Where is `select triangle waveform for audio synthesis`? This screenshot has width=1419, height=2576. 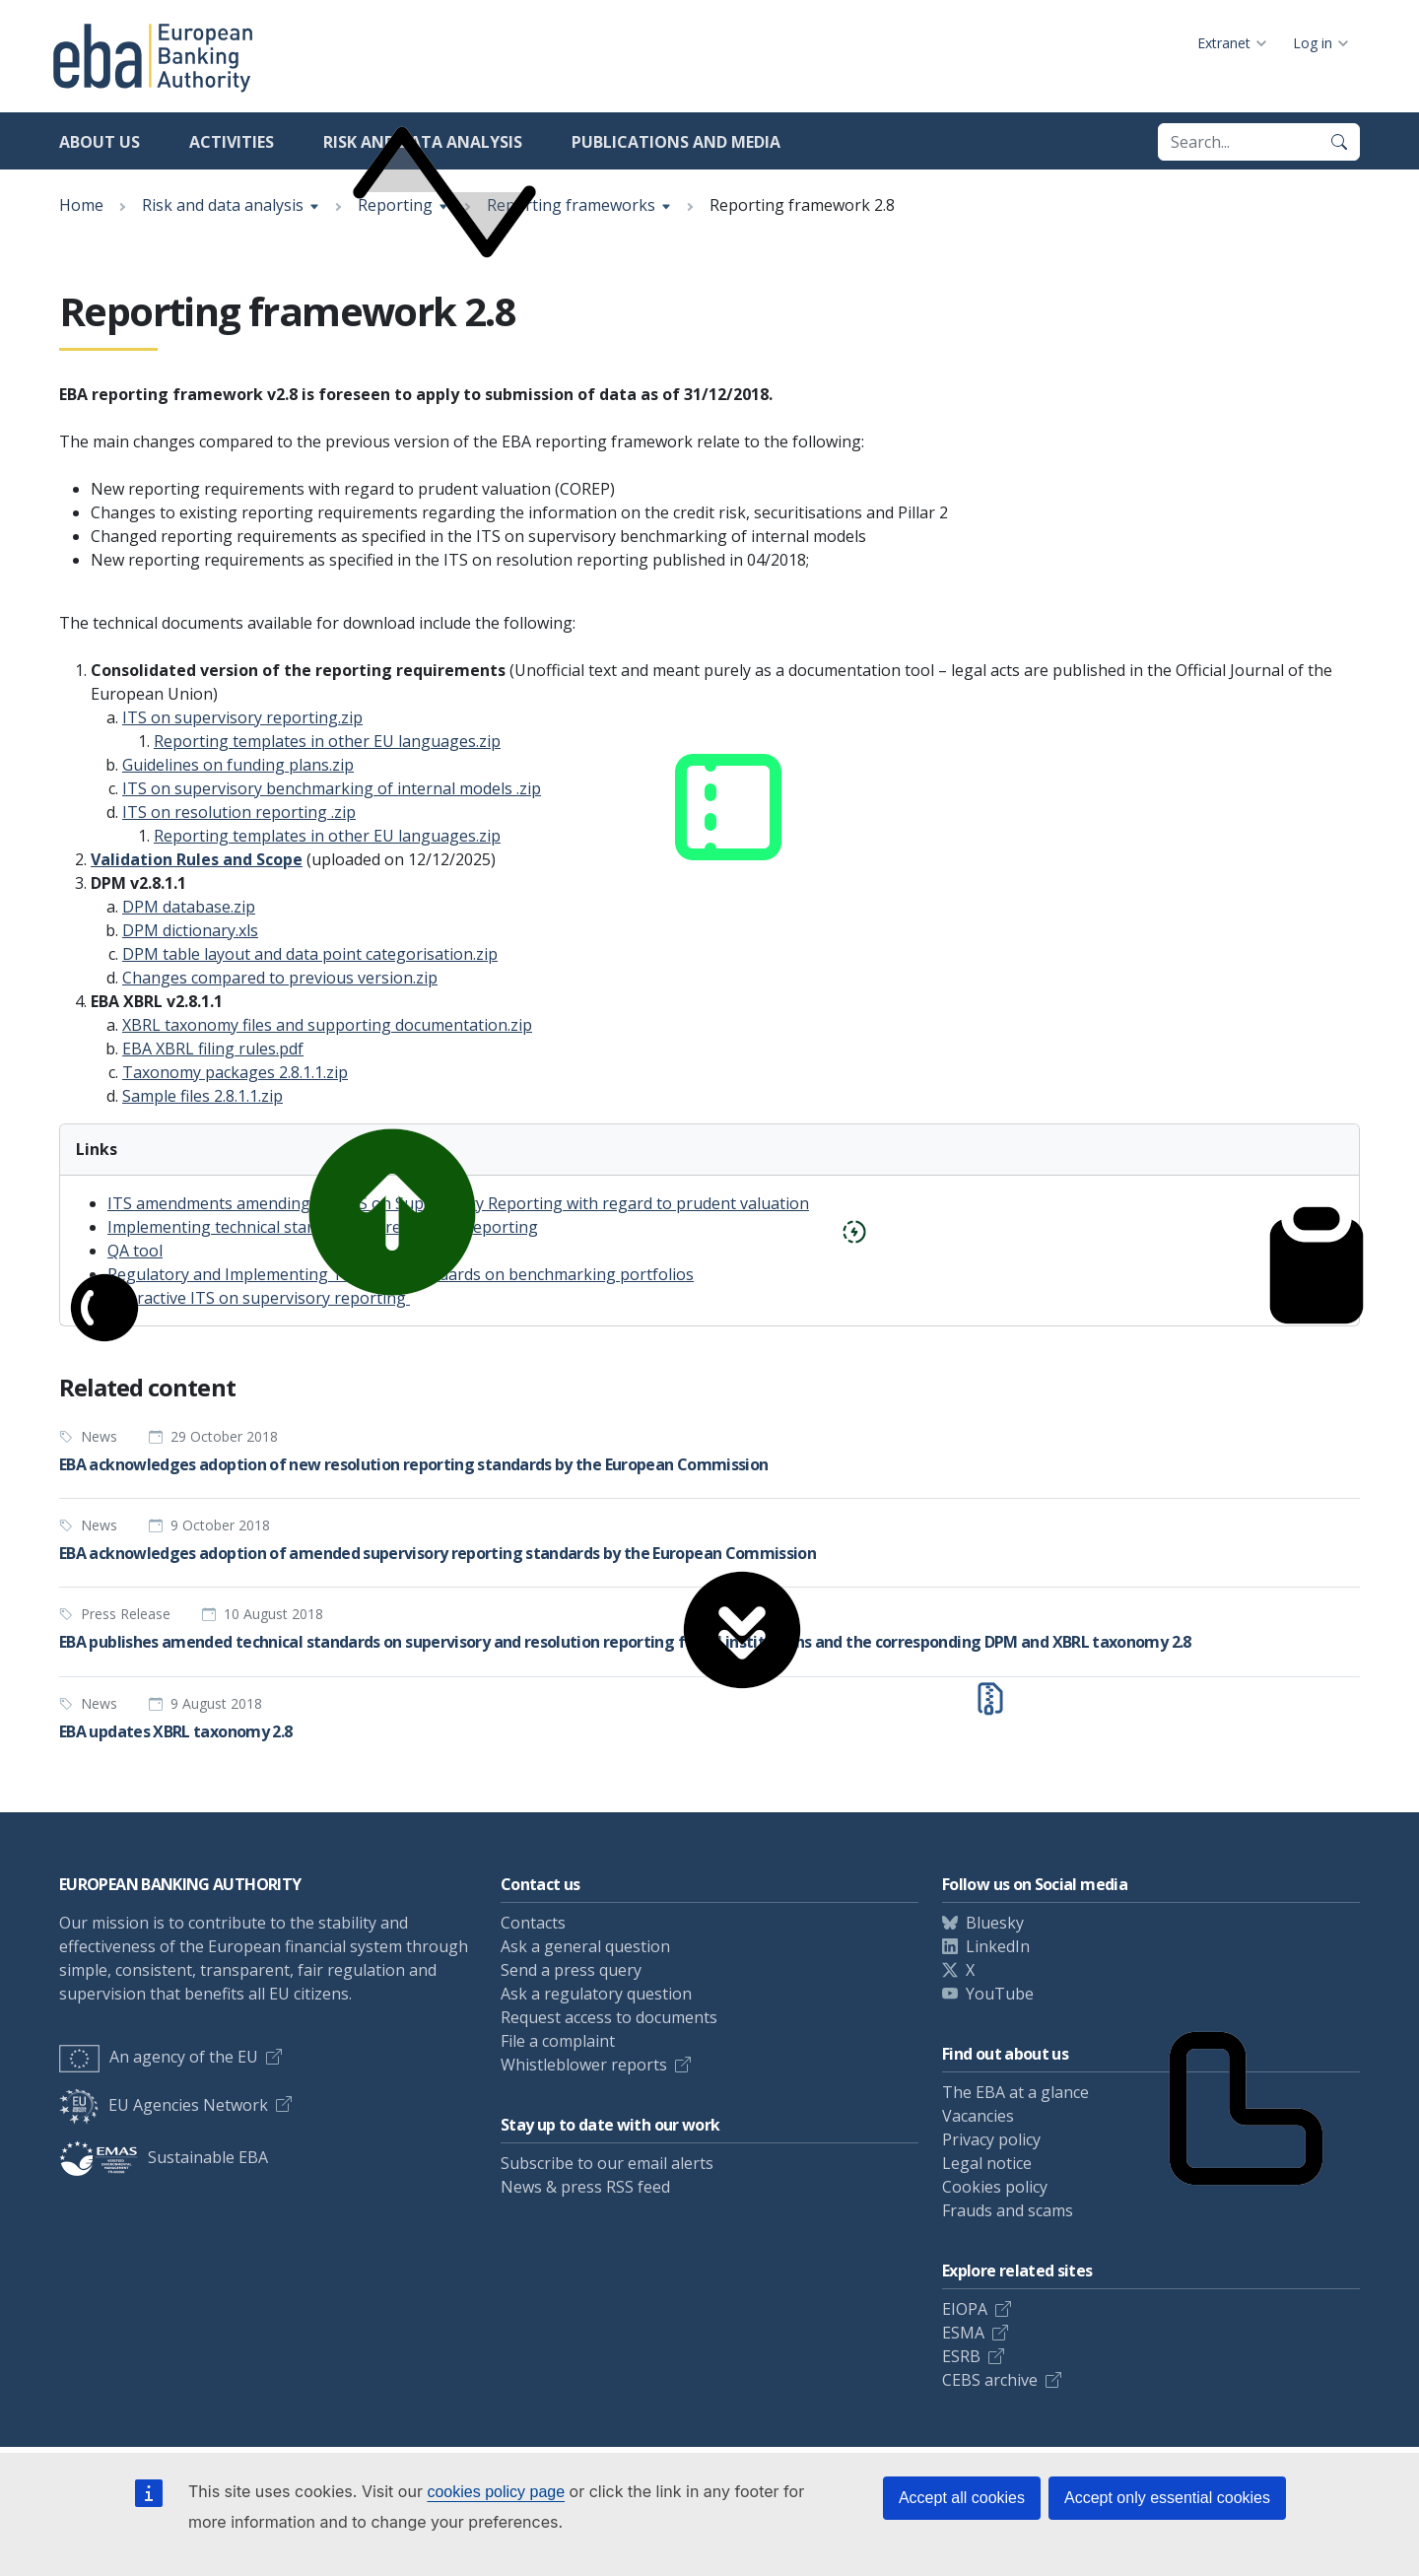 select triangle waveform for audio synthesis is located at coordinates (444, 192).